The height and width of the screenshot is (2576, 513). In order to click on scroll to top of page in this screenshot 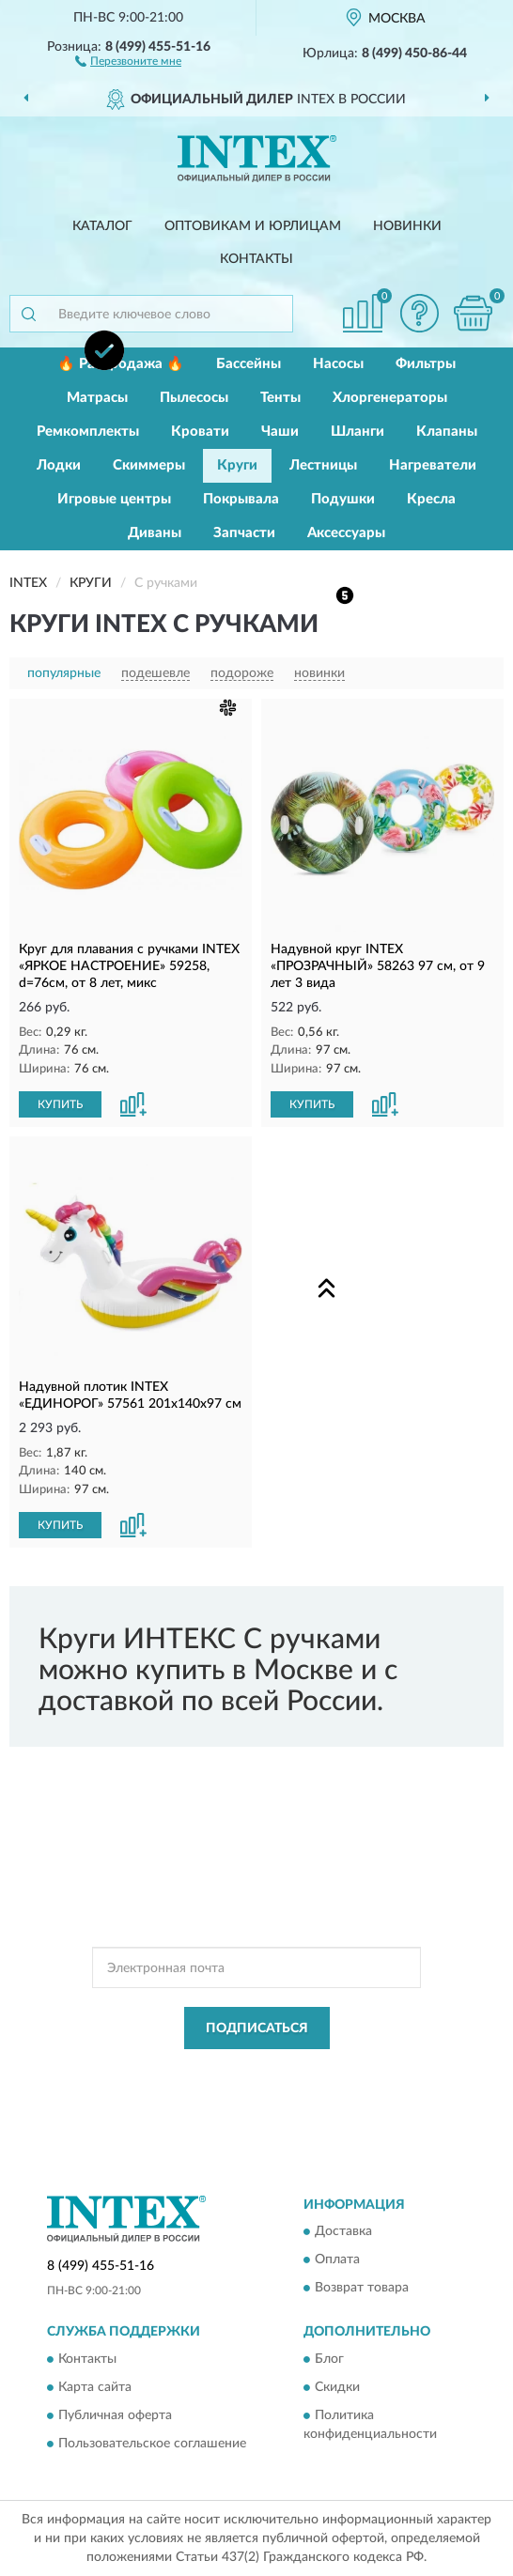, I will do `click(326, 1288)`.